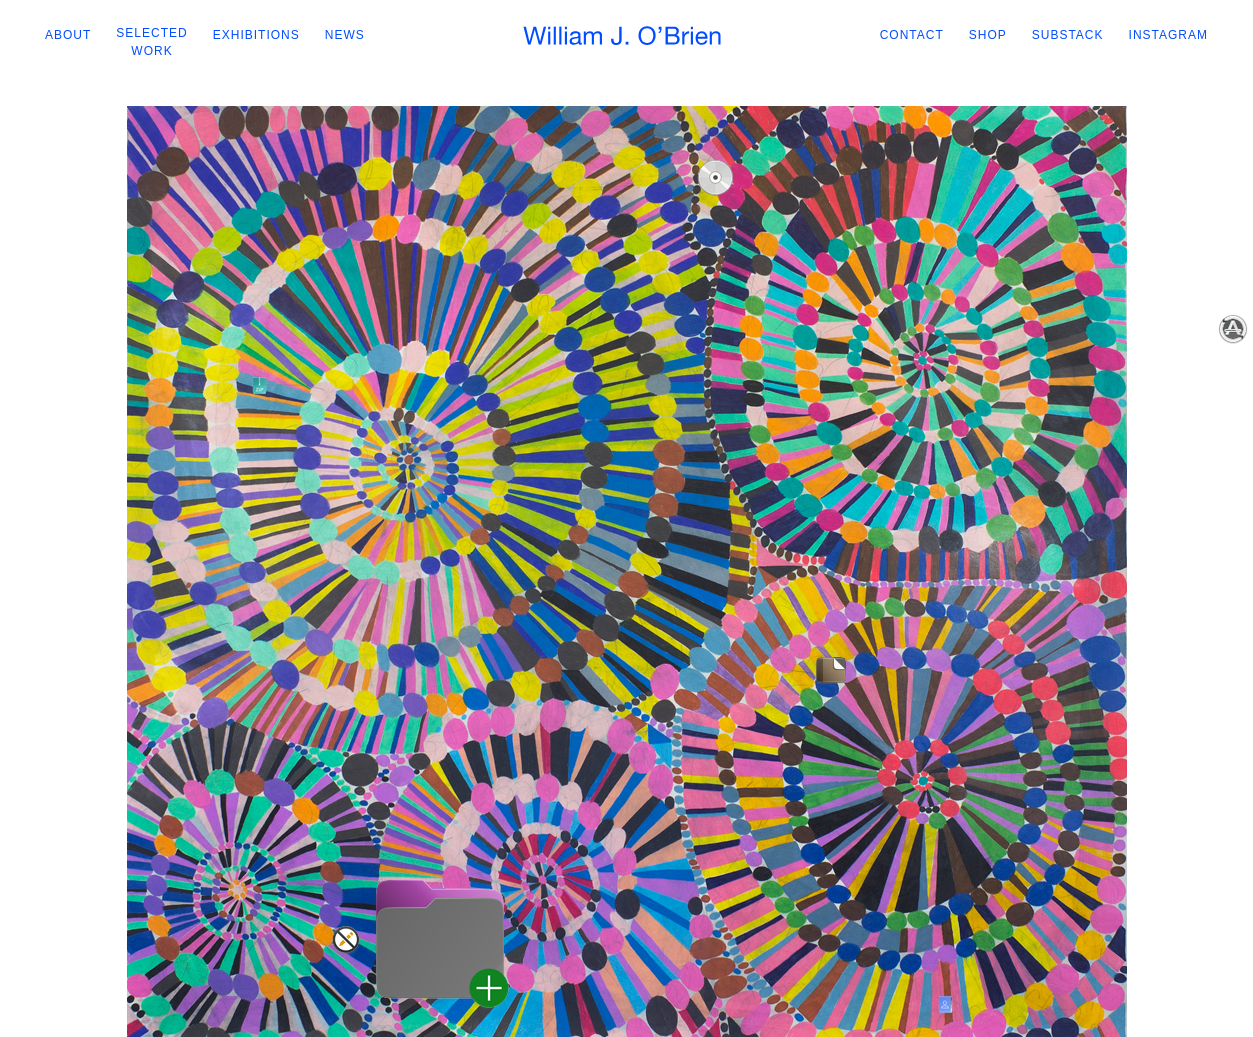  Describe the element at coordinates (945, 1004) in the screenshot. I see `open contacts or address book app` at that location.